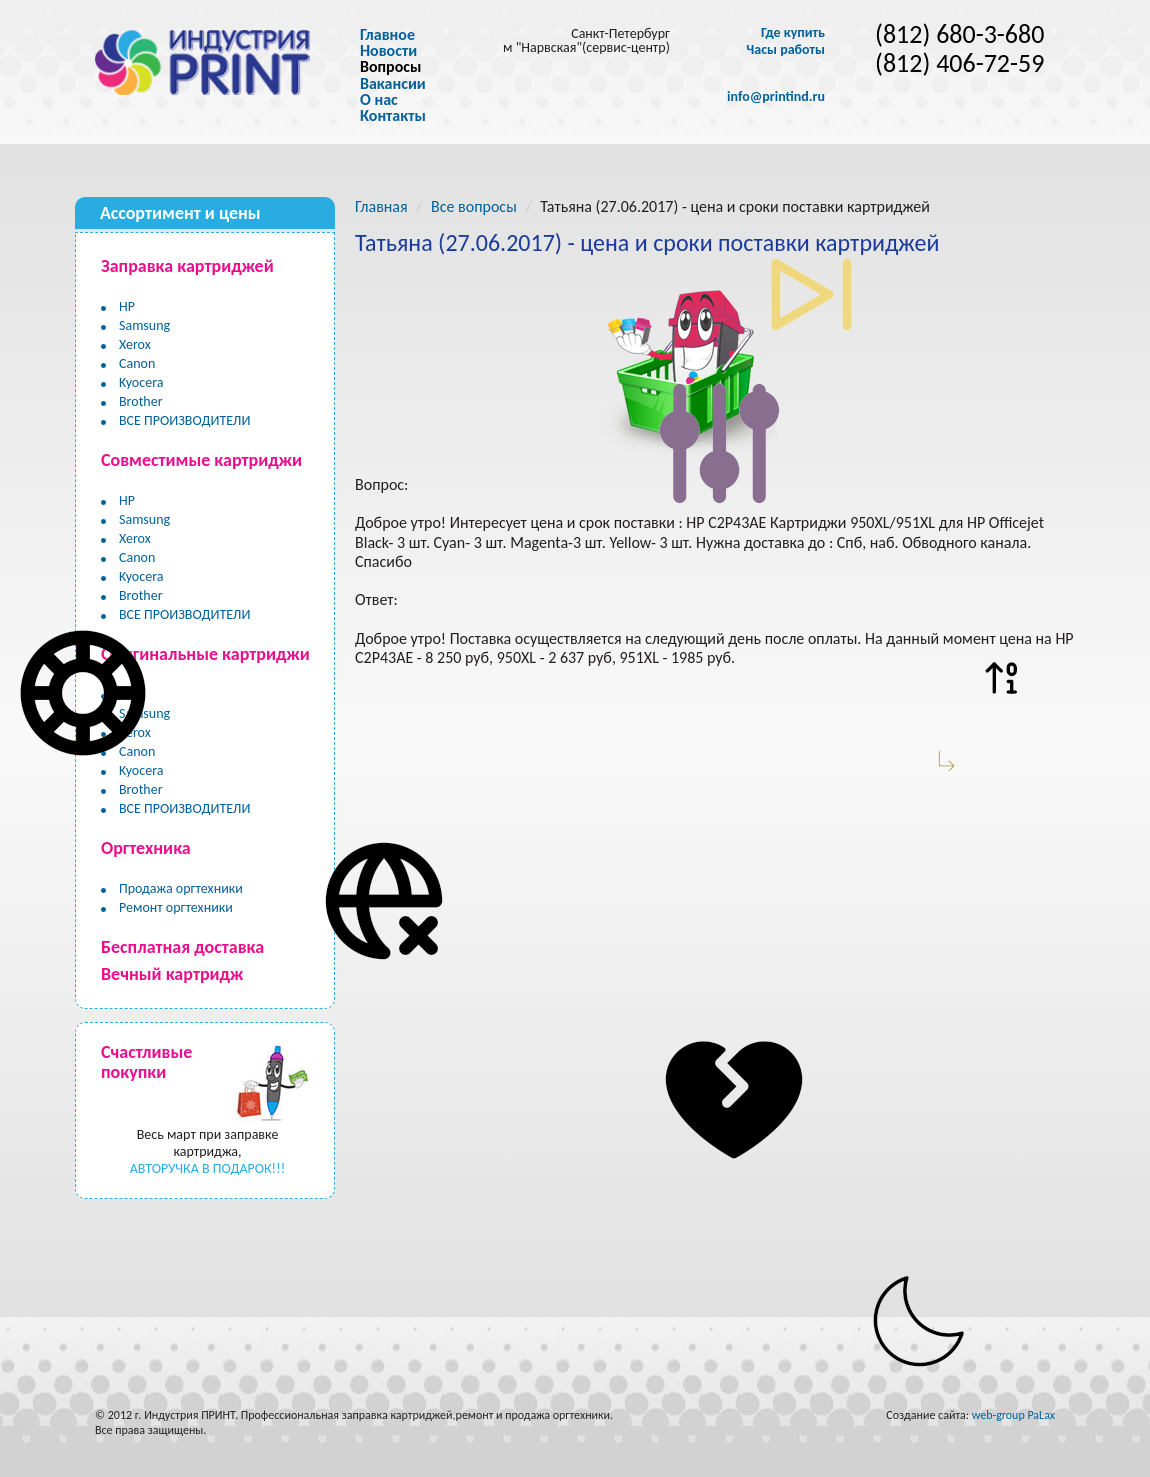  Describe the element at coordinates (916, 1324) in the screenshot. I see `toggle dark mode or night theme` at that location.